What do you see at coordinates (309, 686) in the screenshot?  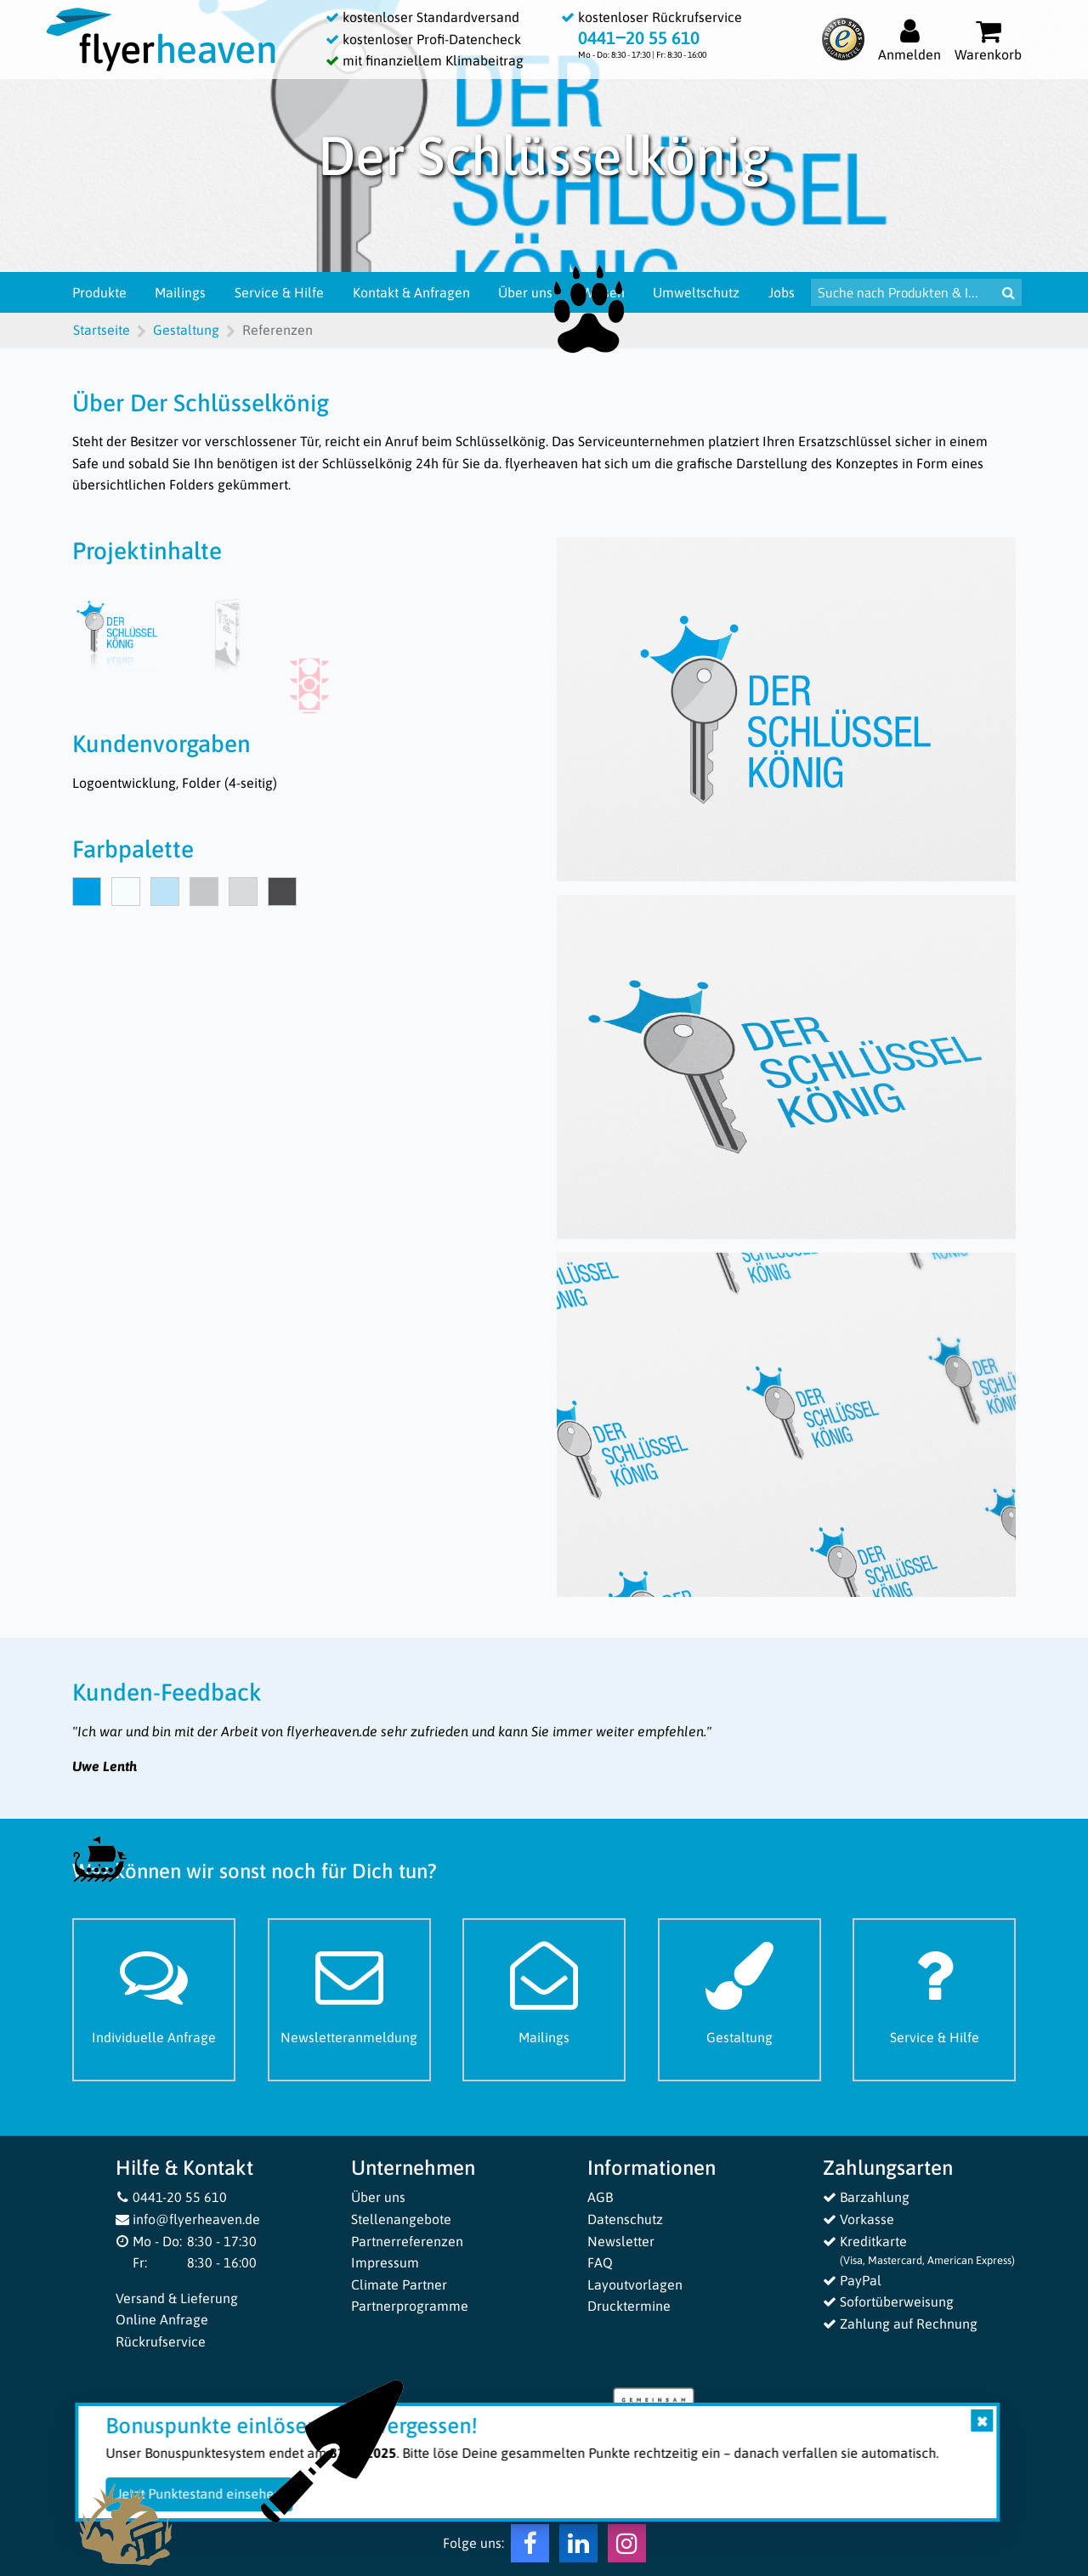 I see `indicates caution or pending status` at bounding box center [309, 686].